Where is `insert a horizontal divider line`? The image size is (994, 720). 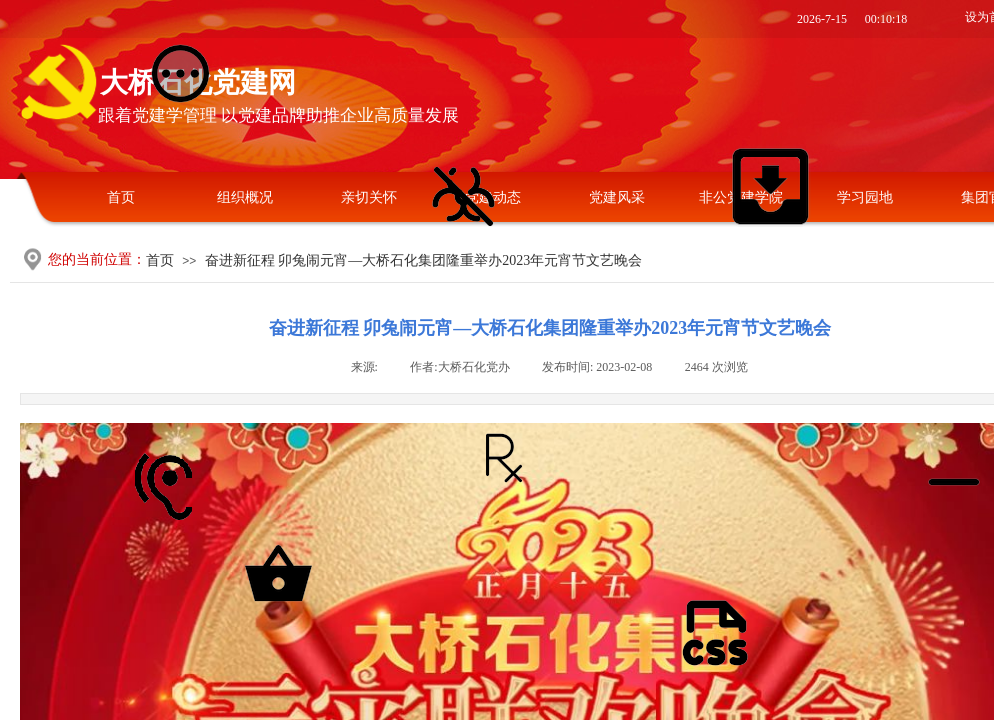
insert a horizontal divider line is located at coordinates (954, 482).